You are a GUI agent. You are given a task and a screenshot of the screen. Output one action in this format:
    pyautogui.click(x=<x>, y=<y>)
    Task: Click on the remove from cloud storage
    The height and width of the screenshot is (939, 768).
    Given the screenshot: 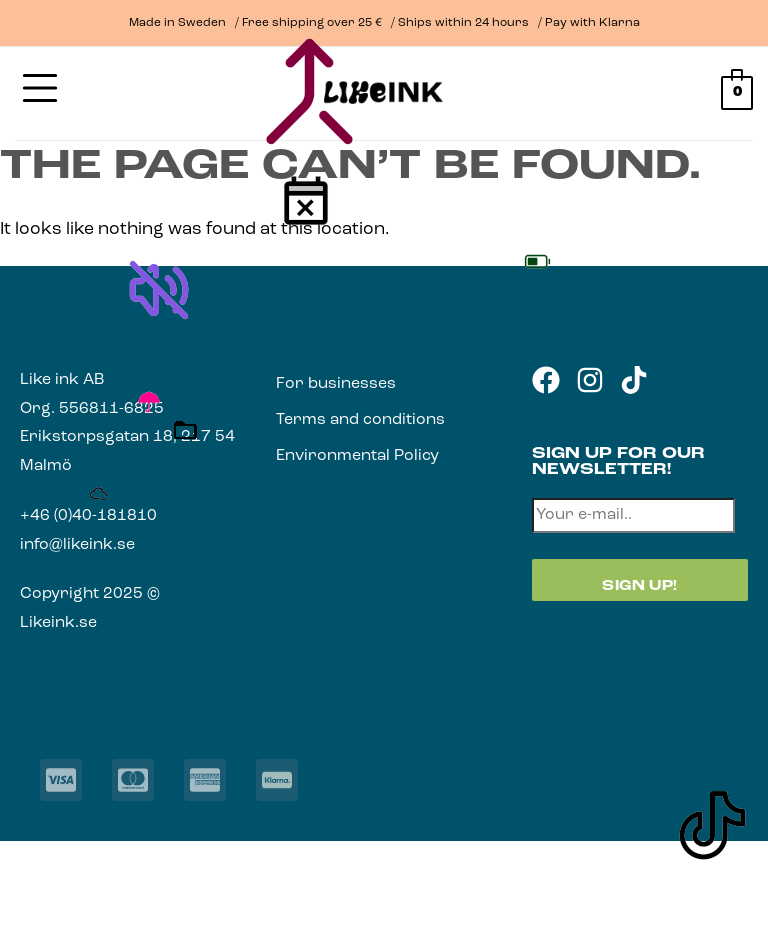 What is the action you would take?
    pyautogui.click(x=98, y=493)
    